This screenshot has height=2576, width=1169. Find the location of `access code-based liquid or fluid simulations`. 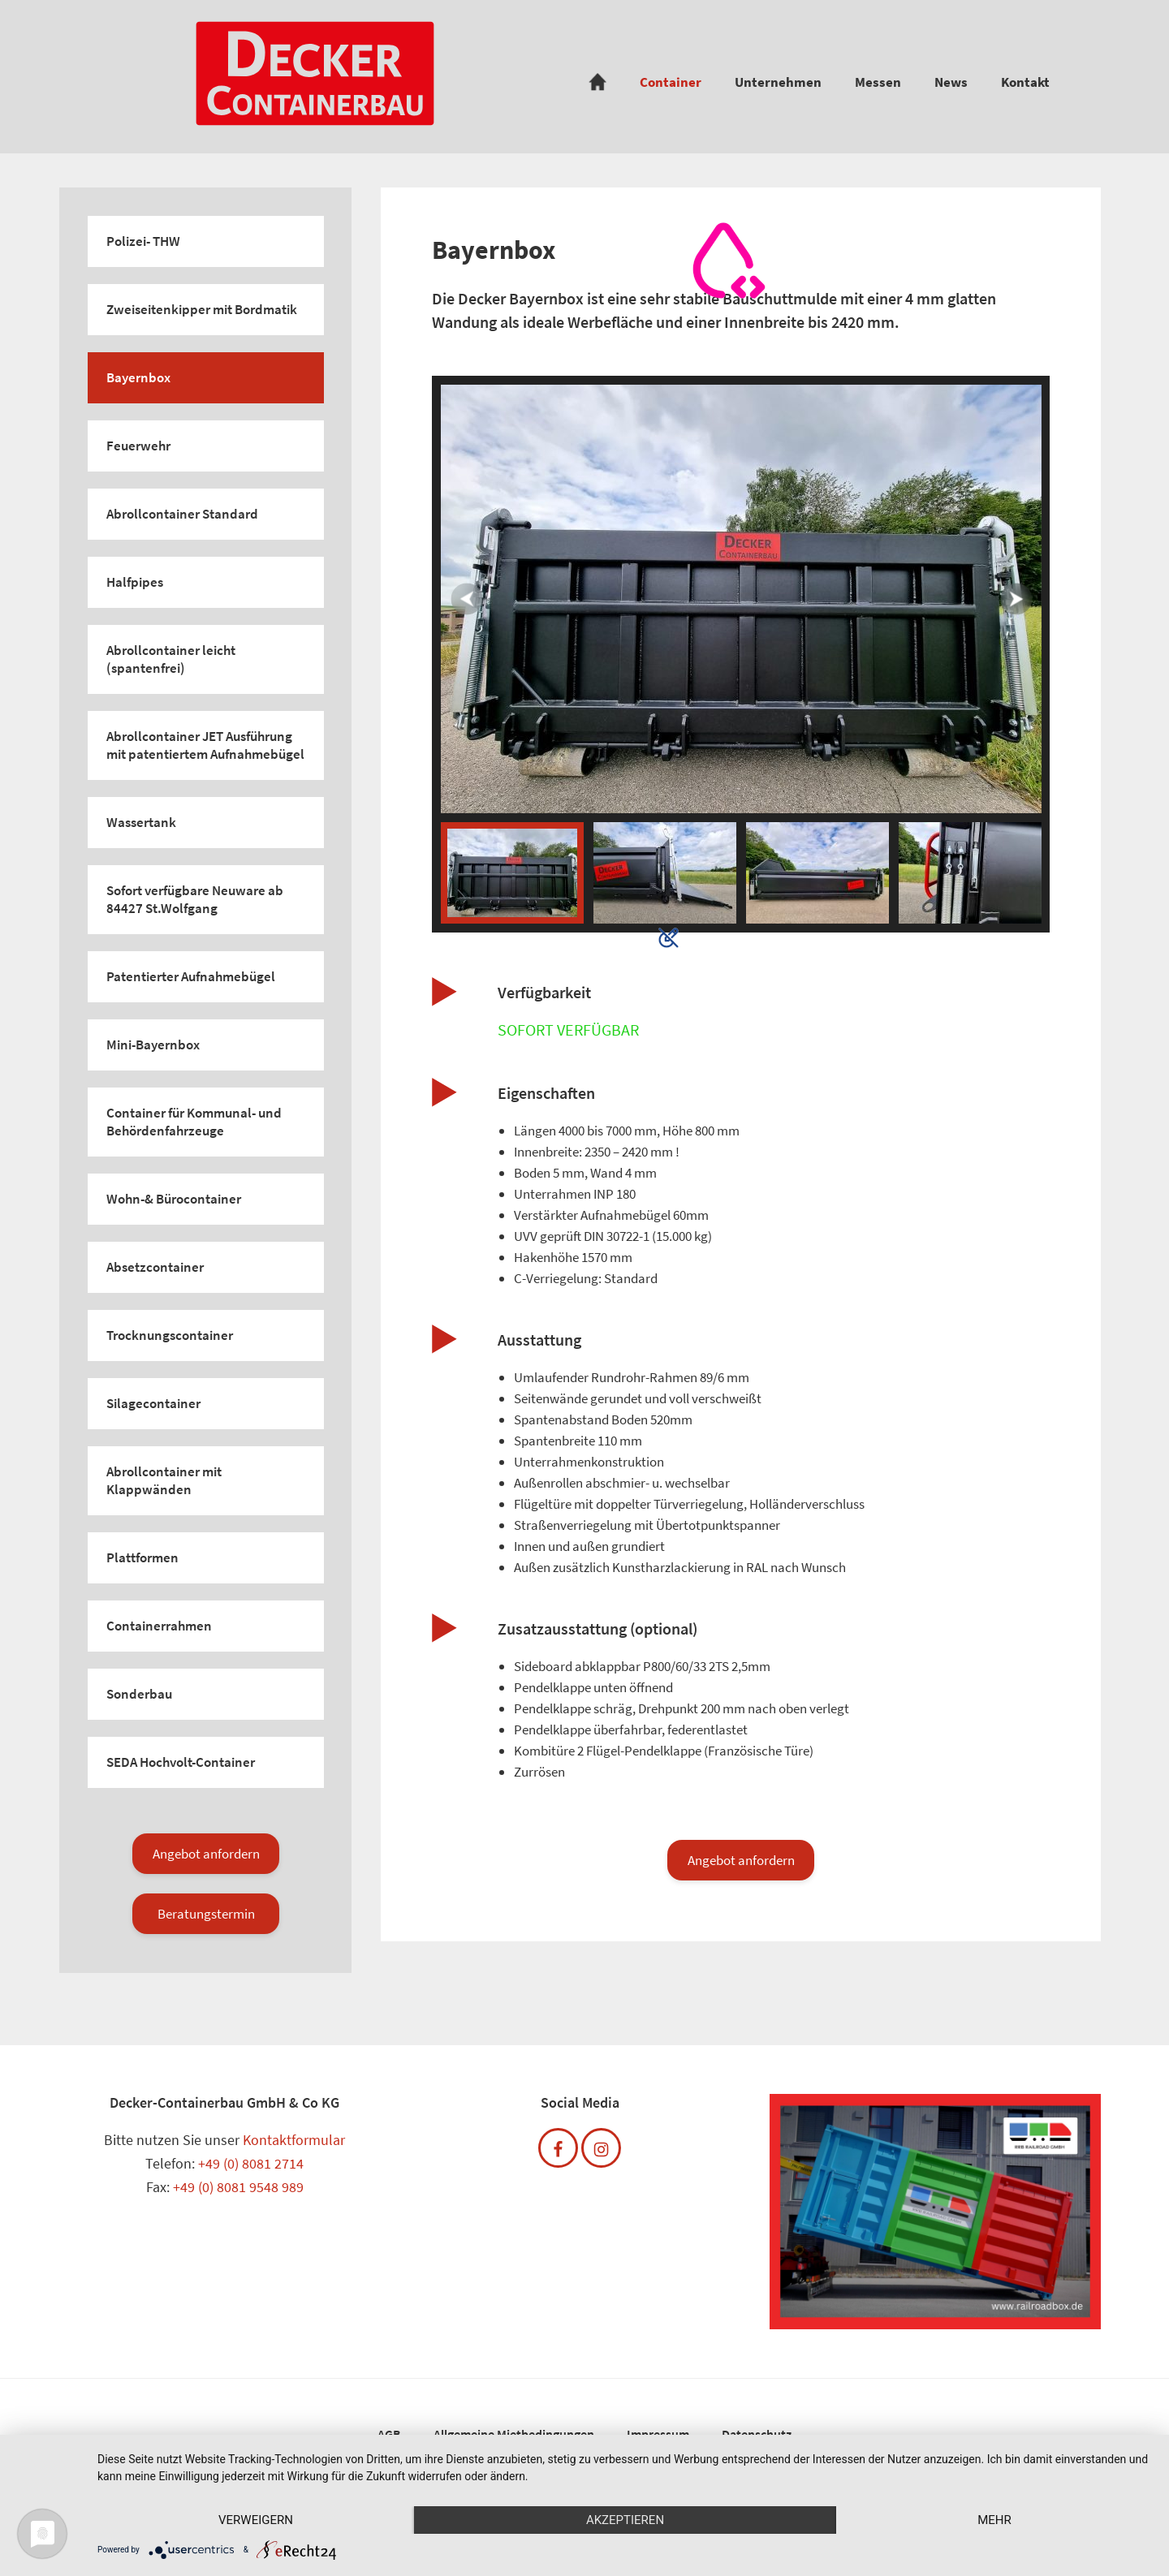

access code-based liquid or fluid simulations is located at coordinates (723, 261).